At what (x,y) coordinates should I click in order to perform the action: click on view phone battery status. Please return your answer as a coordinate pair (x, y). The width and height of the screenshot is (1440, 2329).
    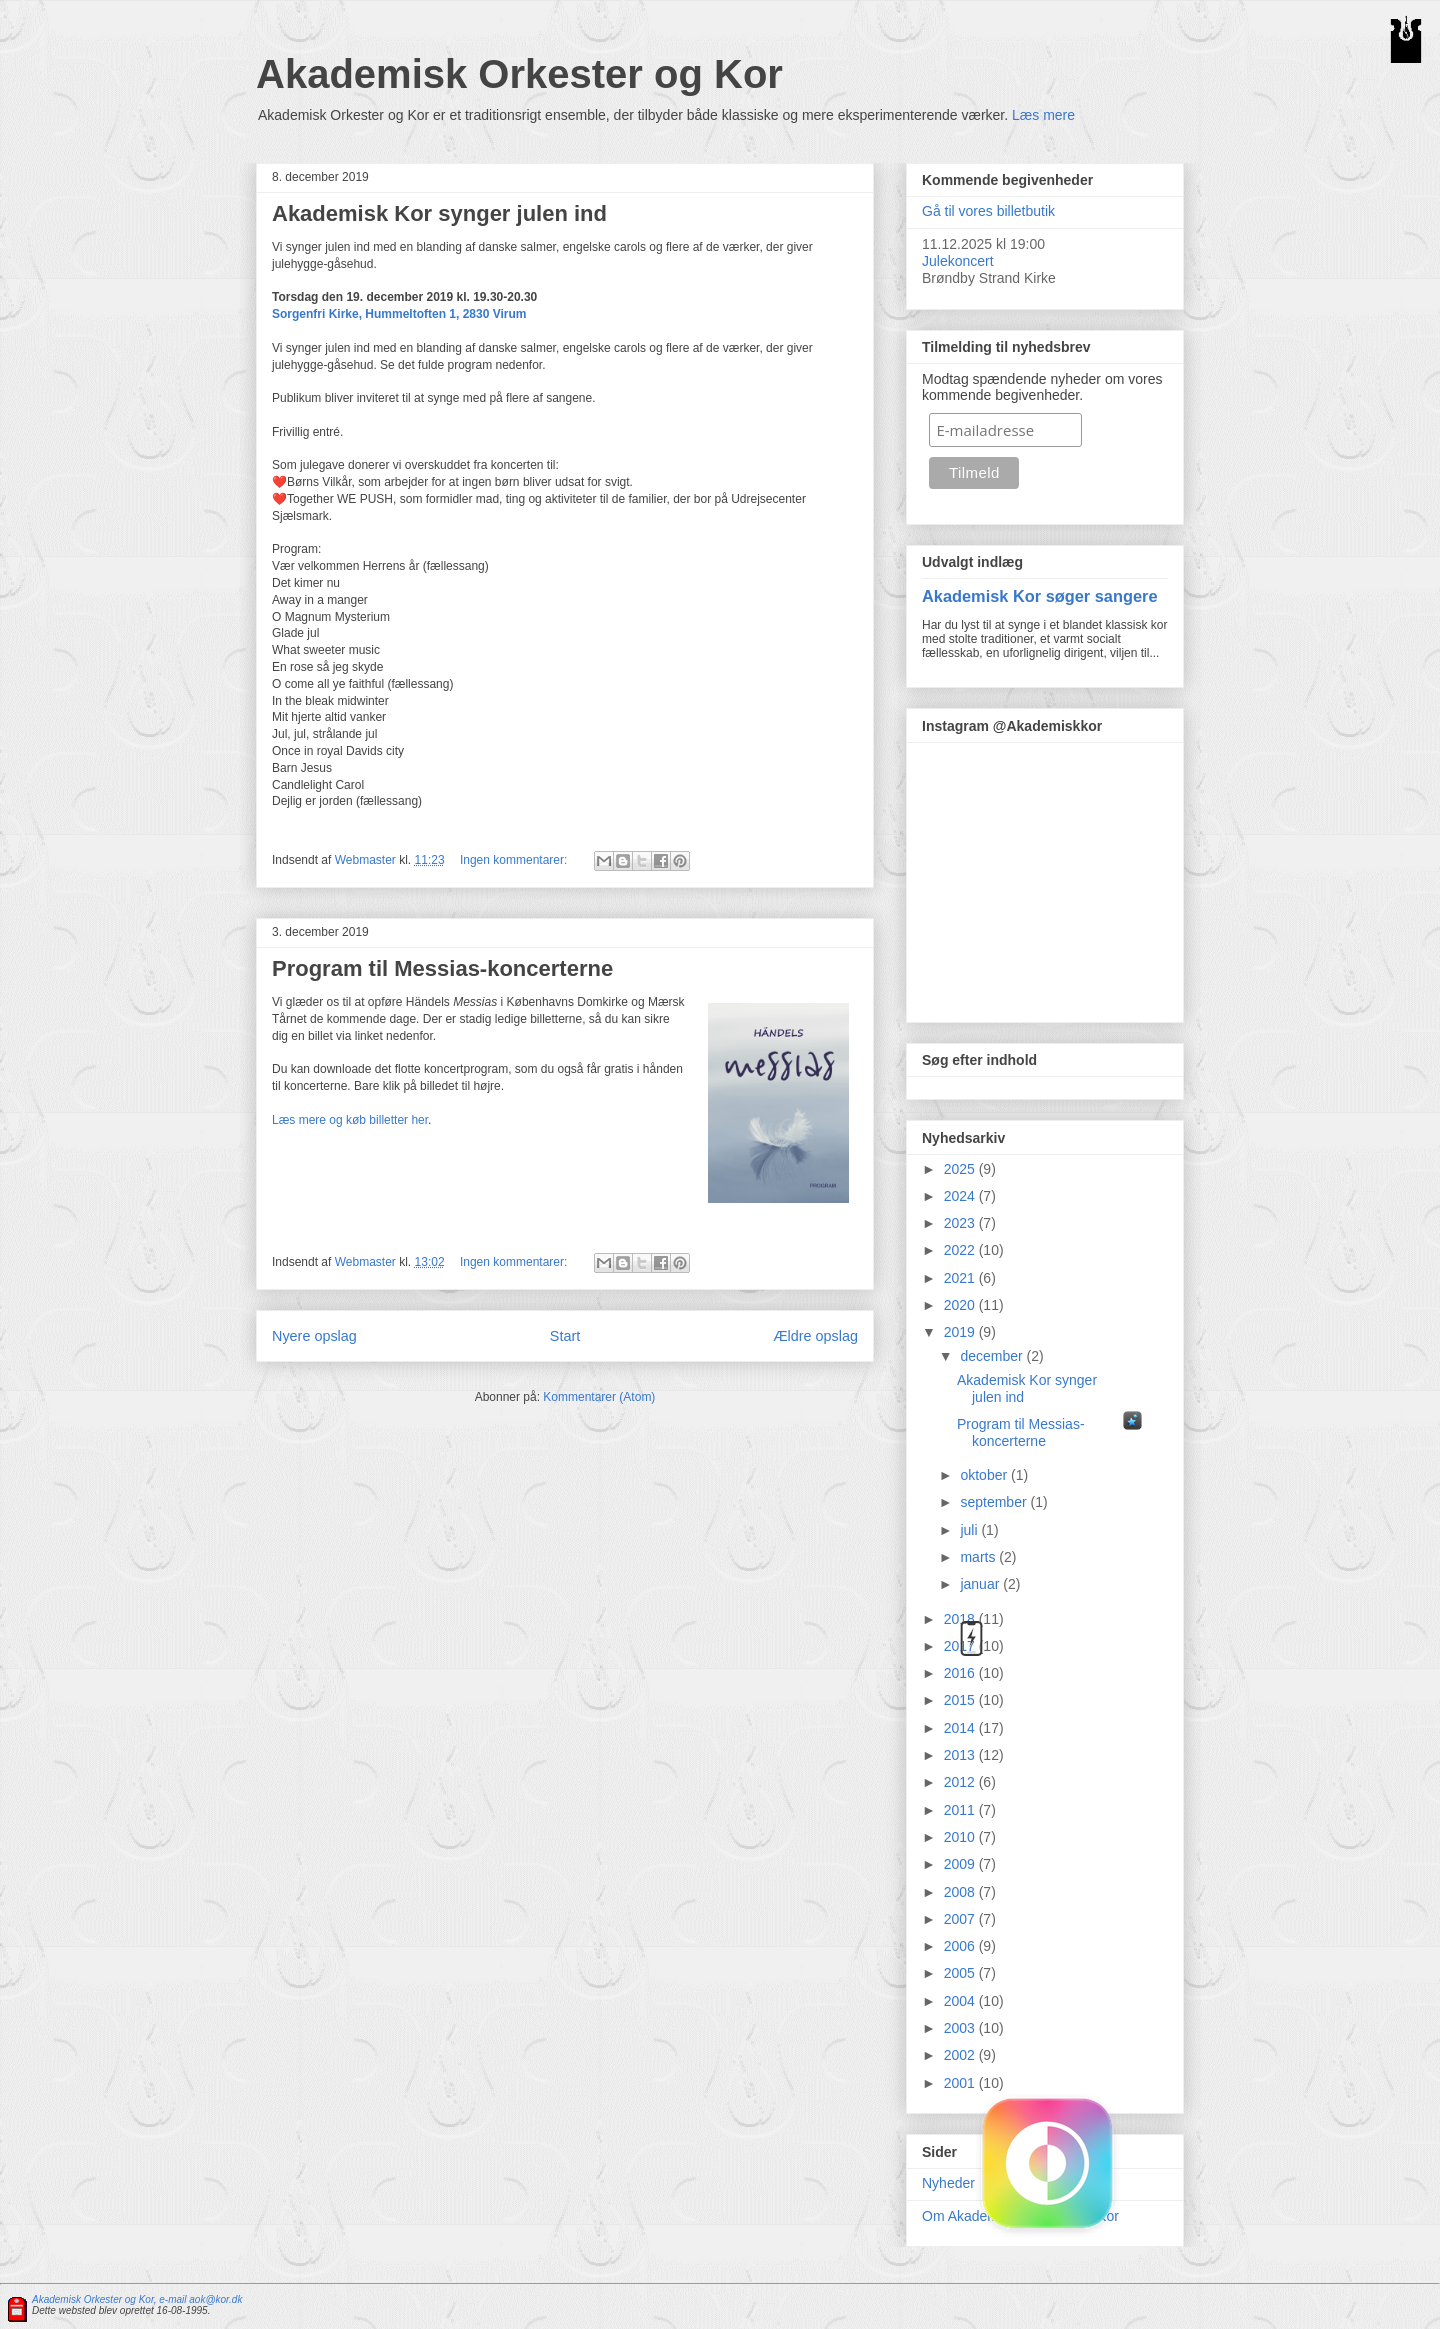
    Looking at the image, I should click on (971, 1638).